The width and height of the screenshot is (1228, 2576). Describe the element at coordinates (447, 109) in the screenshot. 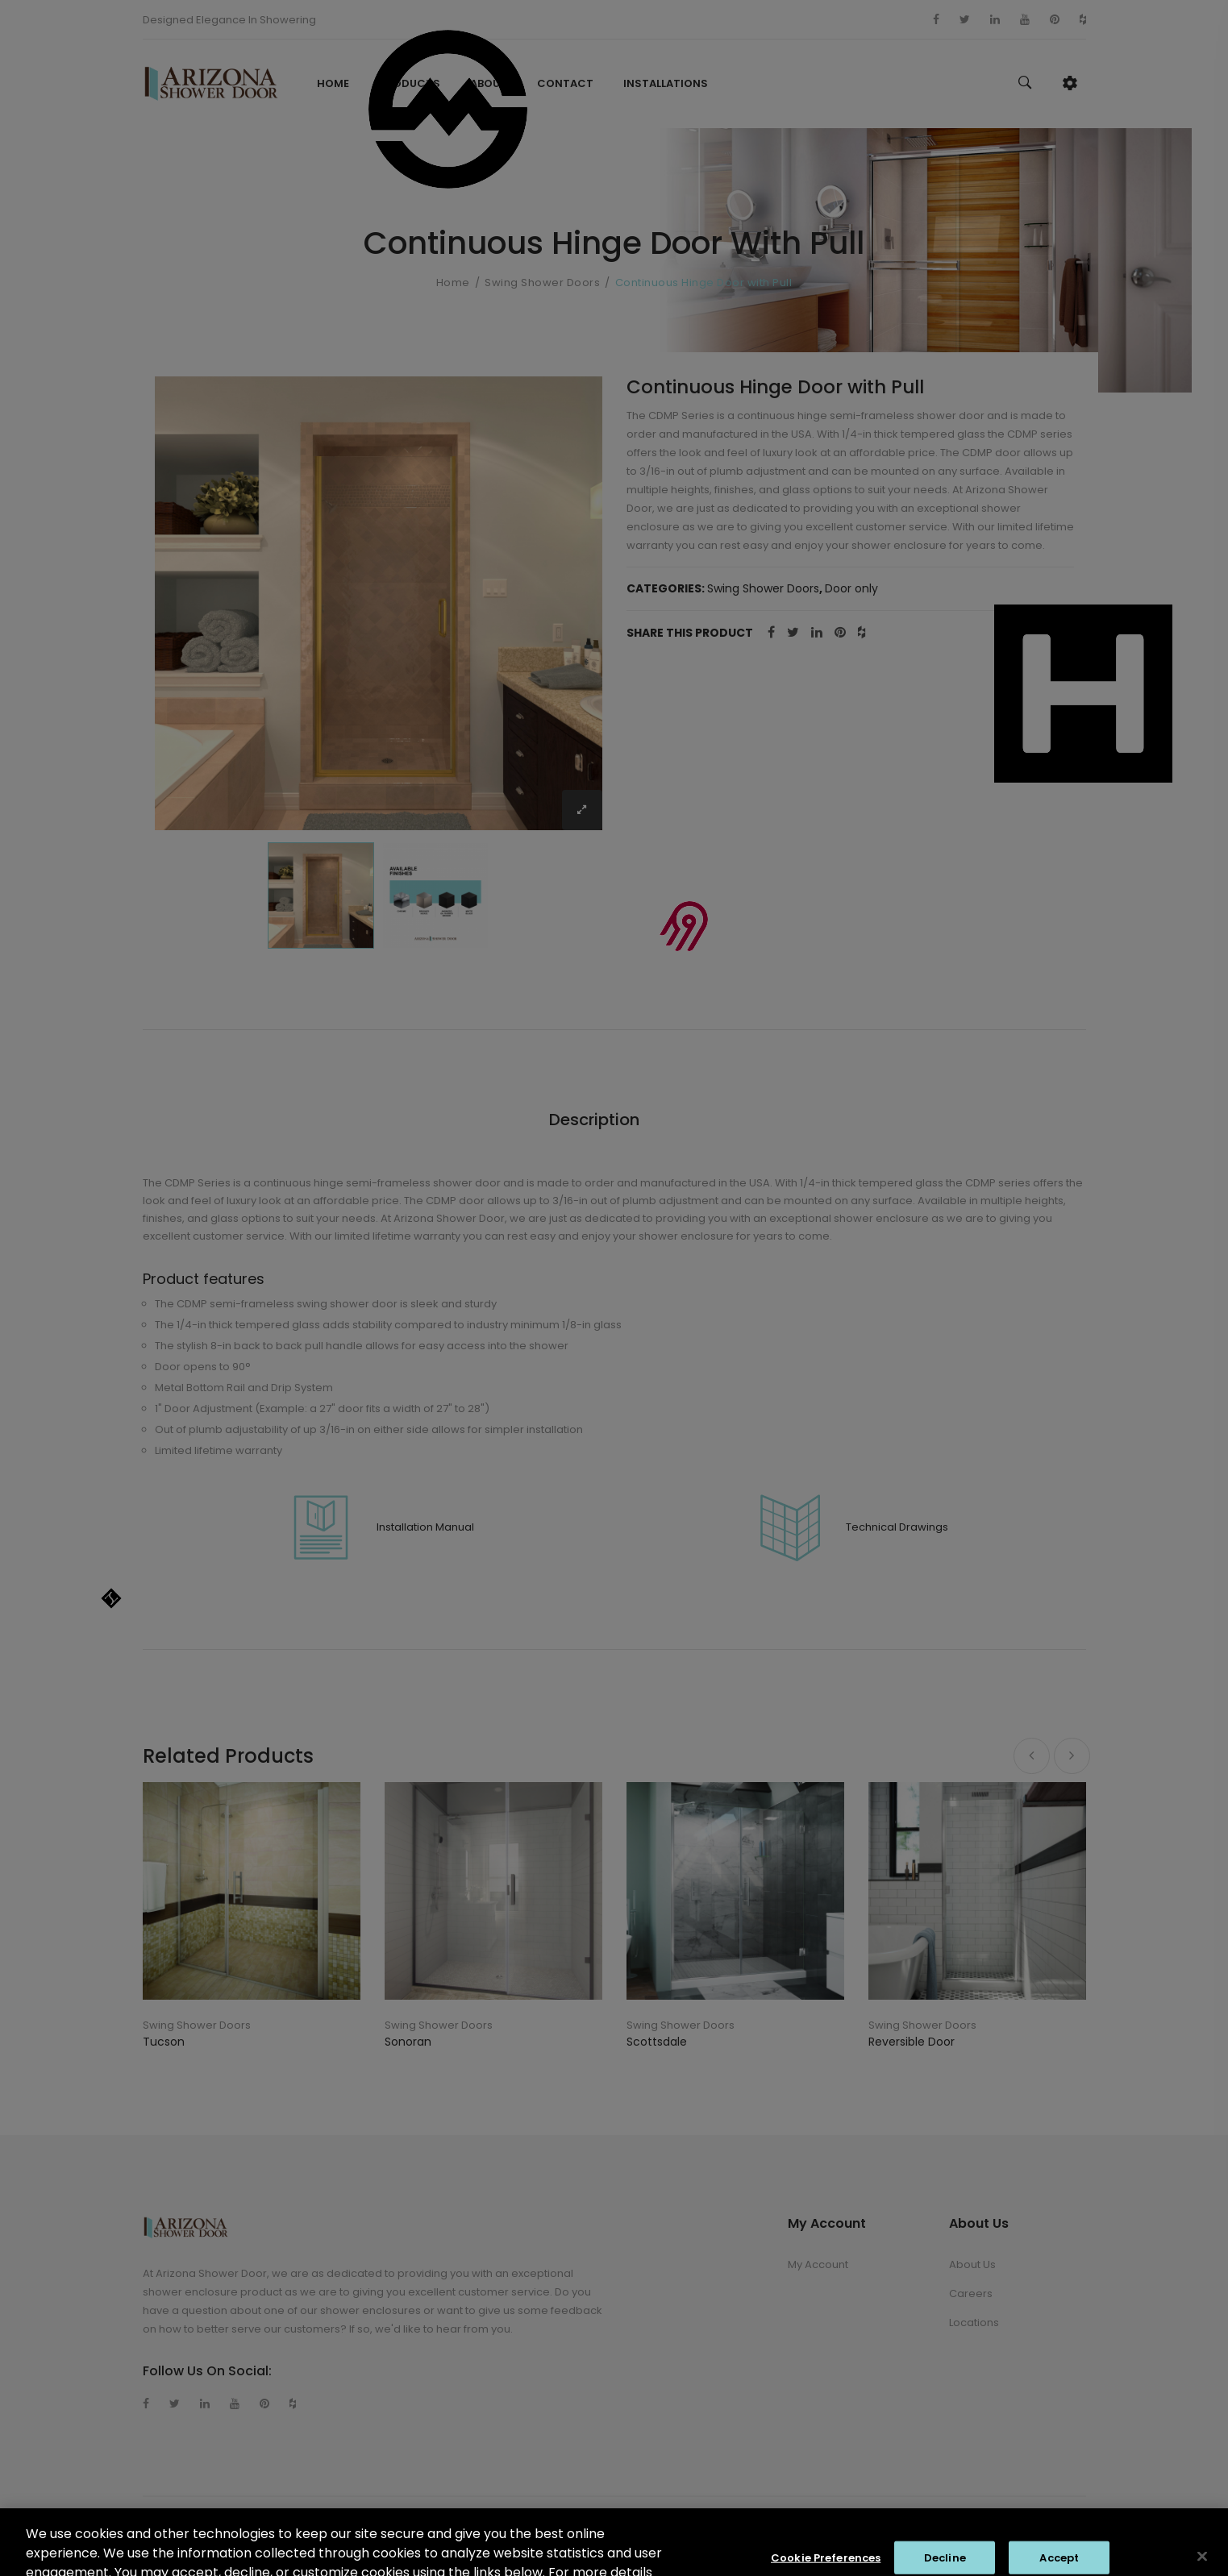

I see `shanghai metro official app or website` at that location.